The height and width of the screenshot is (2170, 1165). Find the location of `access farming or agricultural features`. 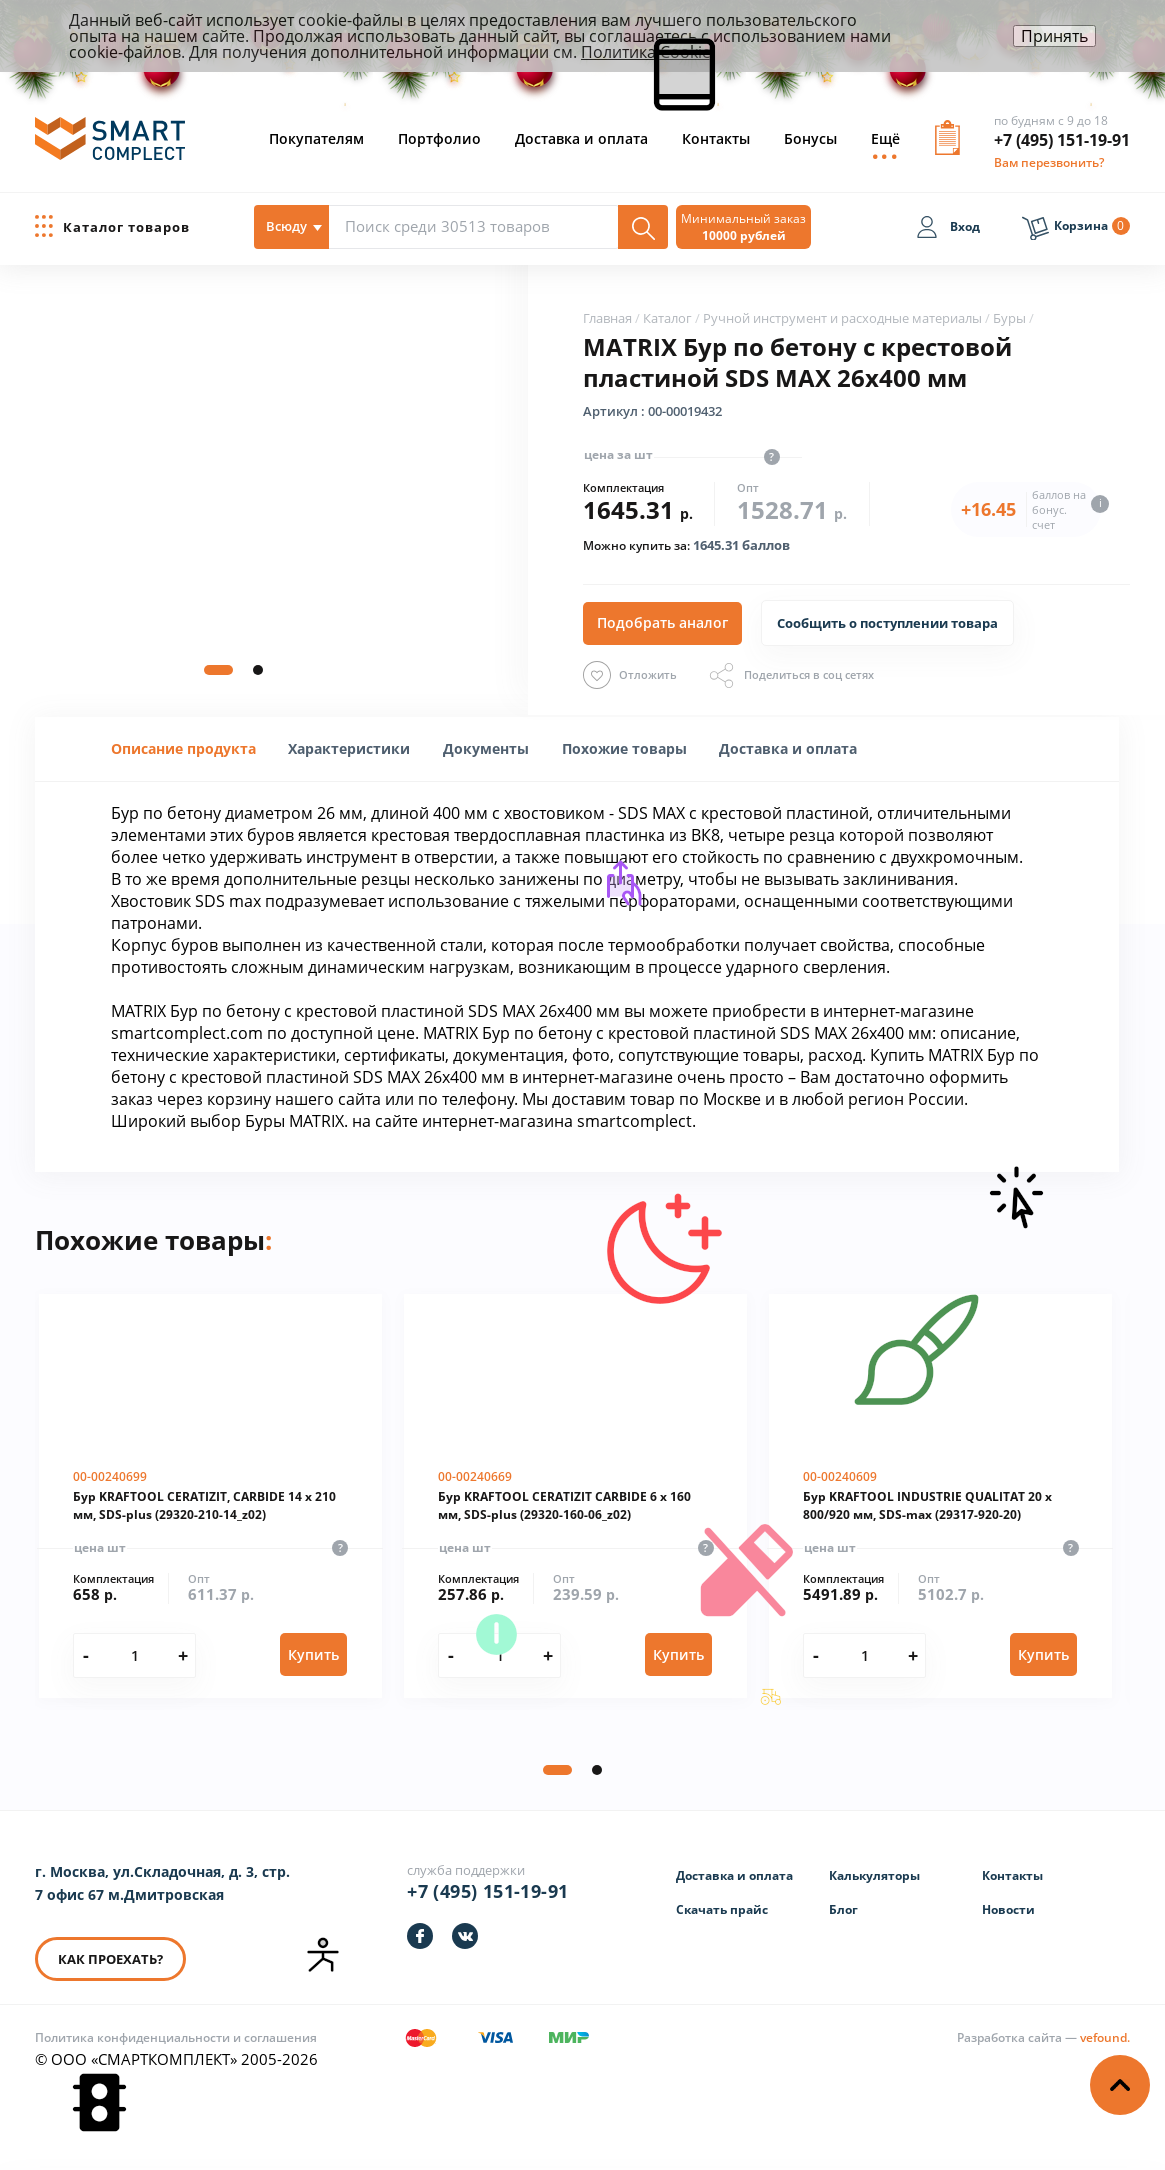

access farming or agricultural features is located at coordinates (770, 1696).